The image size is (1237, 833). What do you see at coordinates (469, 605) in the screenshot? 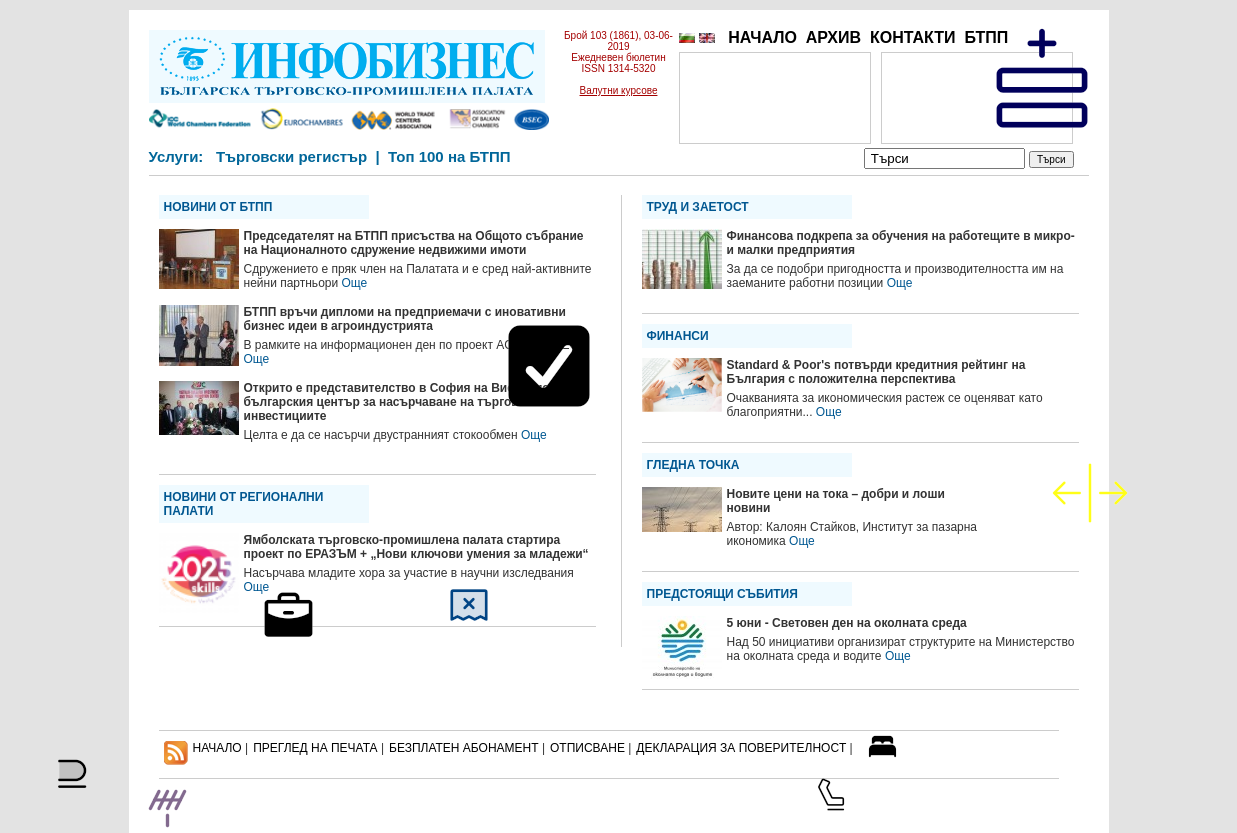
I see `cancel or void a receipt` at bounding box center [469, 605].